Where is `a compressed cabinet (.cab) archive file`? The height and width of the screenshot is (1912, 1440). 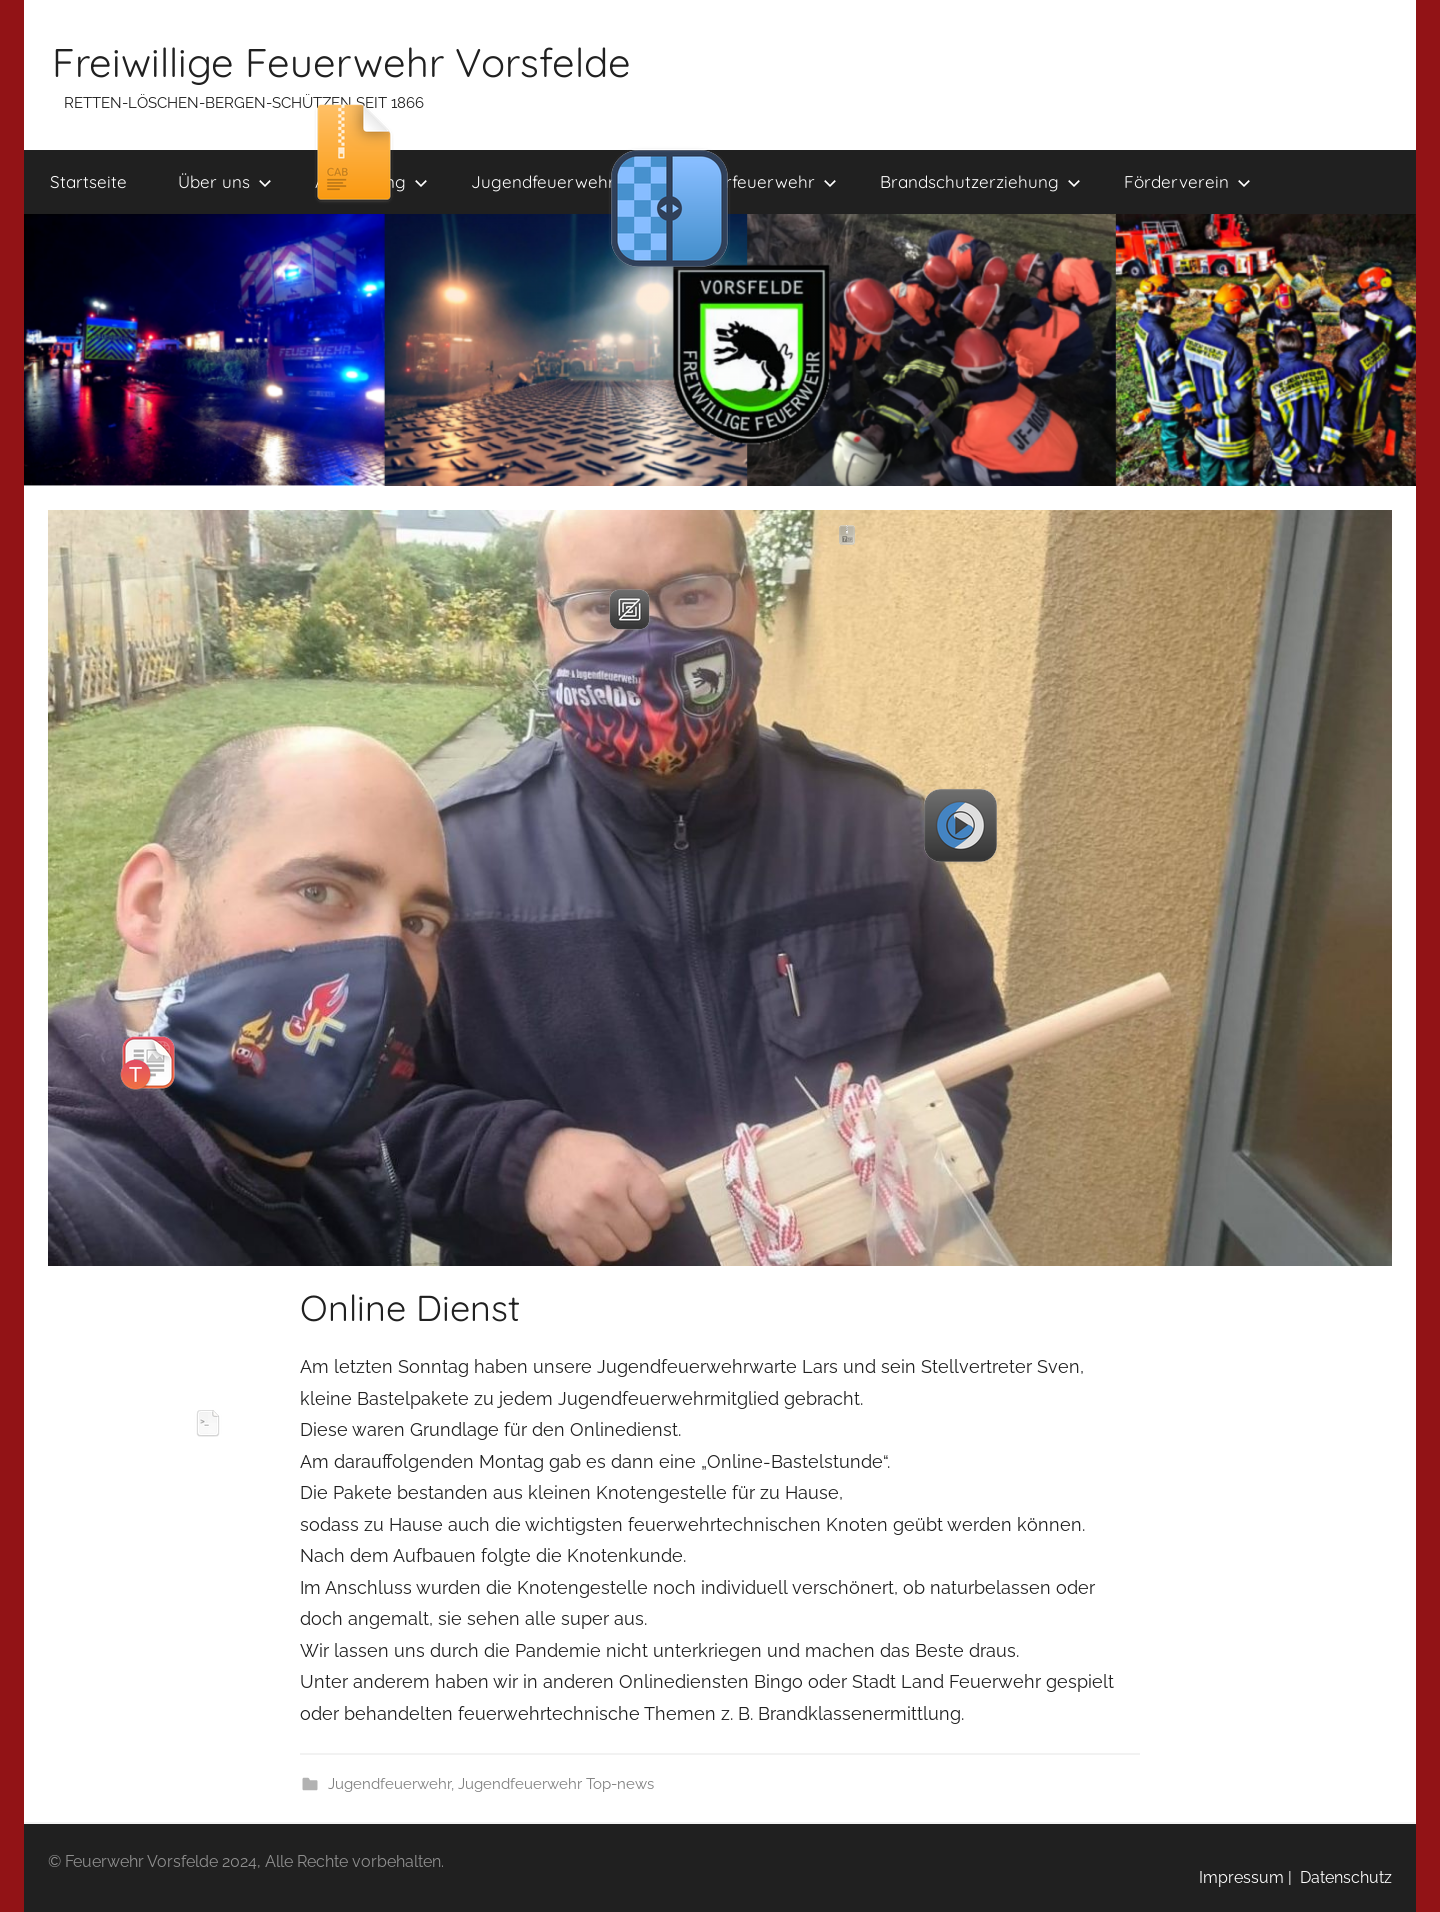
a compressed cabinet (.cab) archive file is located at coordinates (354, 154).